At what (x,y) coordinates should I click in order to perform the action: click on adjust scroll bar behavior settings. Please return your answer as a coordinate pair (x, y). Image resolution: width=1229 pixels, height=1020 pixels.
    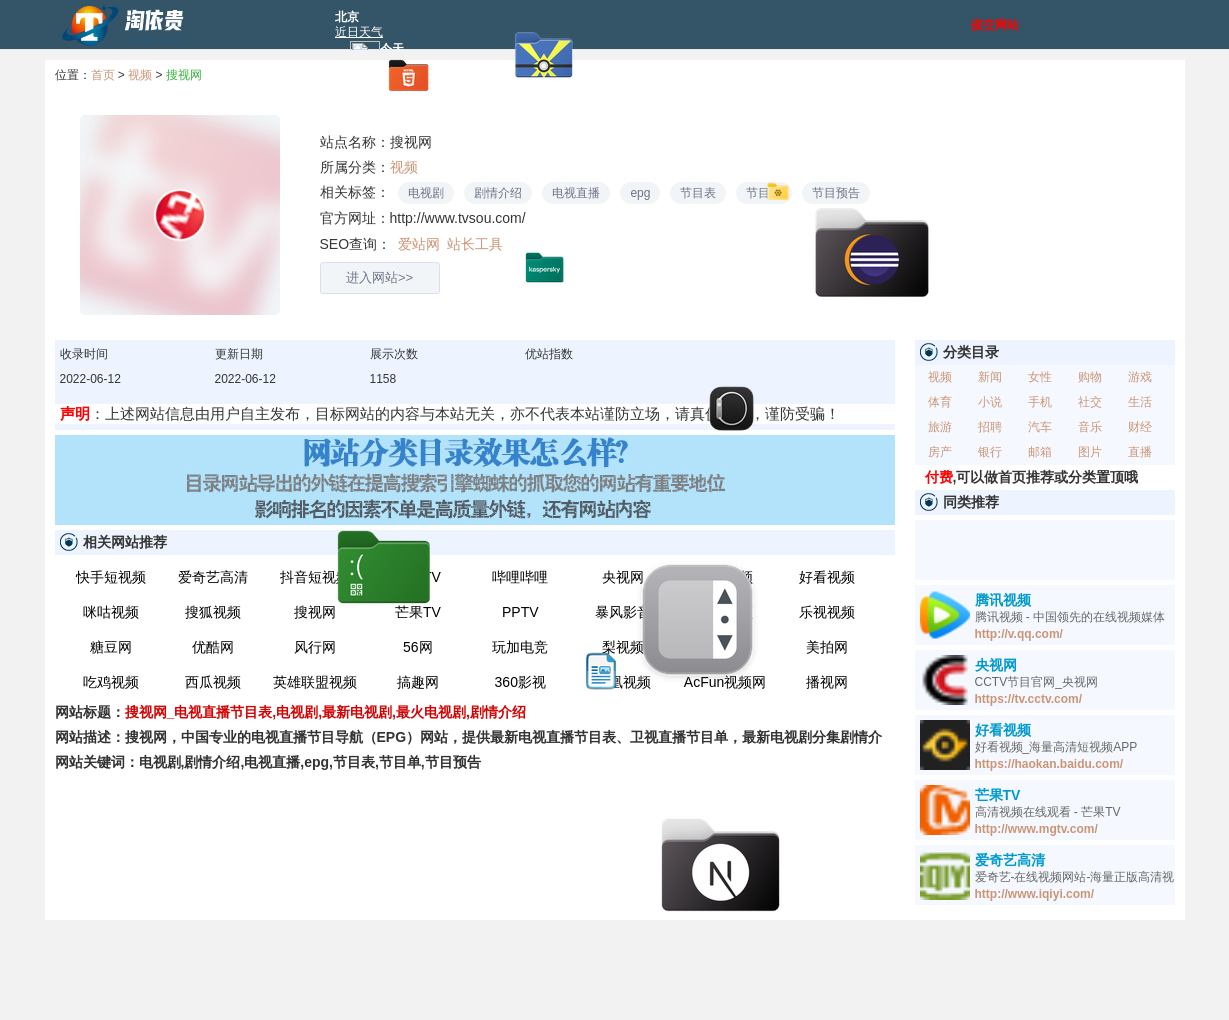
    Looking at the image, I should click on (697, 621).